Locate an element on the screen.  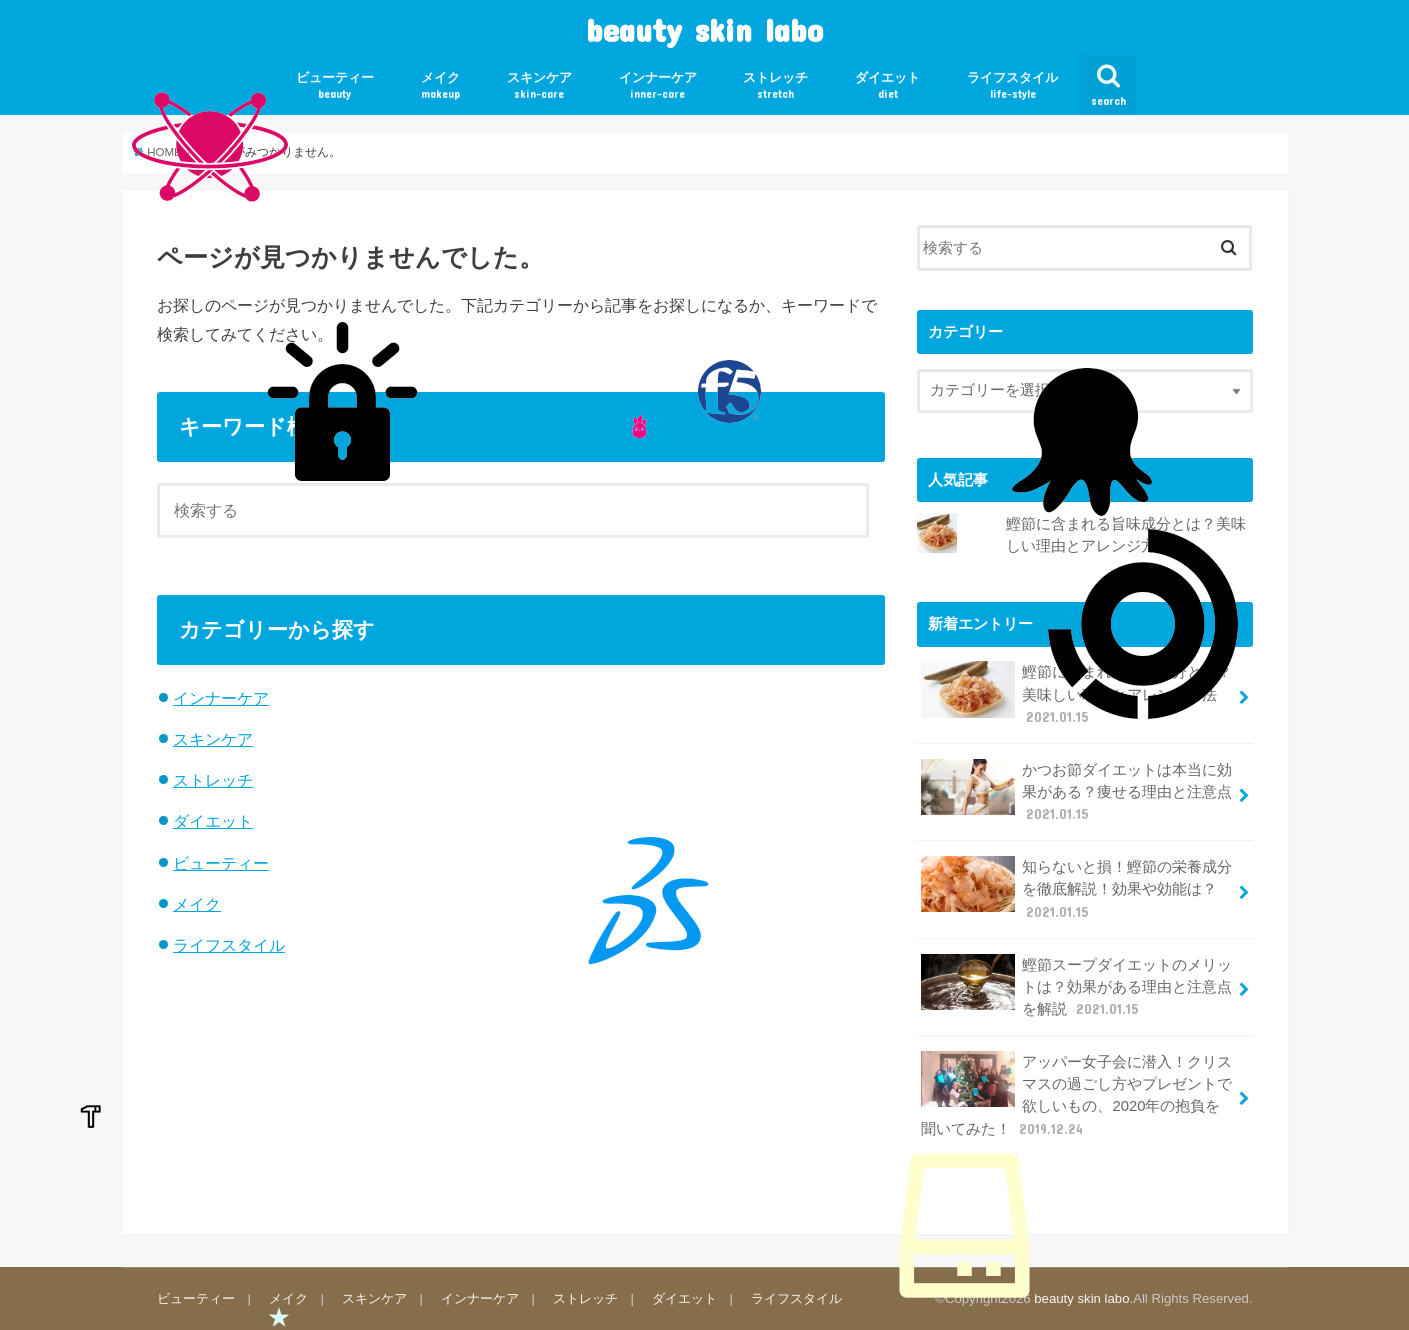
pinia state management library logo is located at coordinates (639, 426).